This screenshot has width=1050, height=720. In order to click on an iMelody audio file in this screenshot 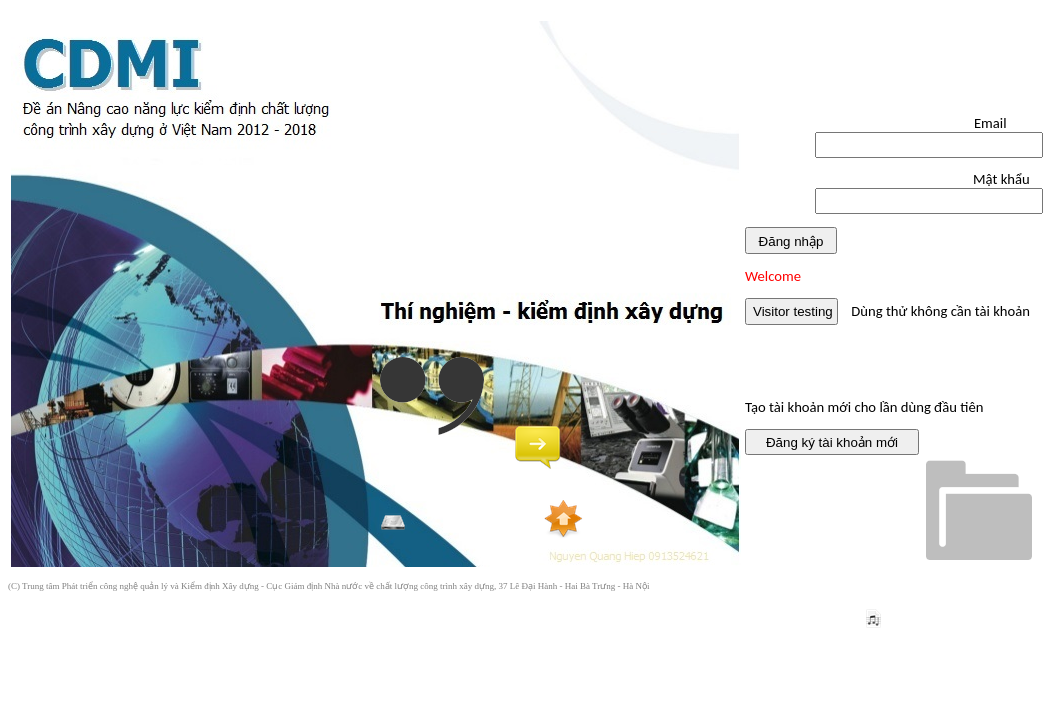, I will do `click(873, 618)`.